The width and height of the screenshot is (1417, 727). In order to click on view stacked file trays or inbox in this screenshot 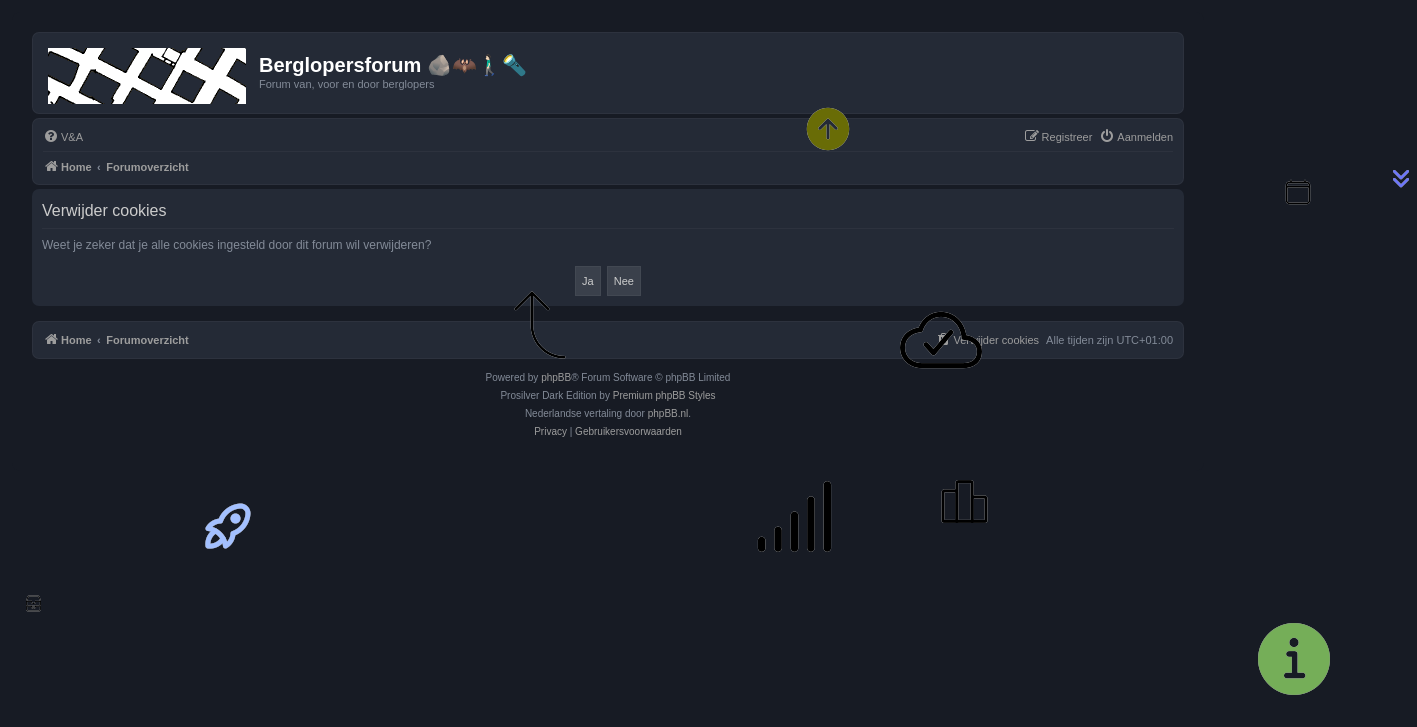, I will do `click(33, 603)`.